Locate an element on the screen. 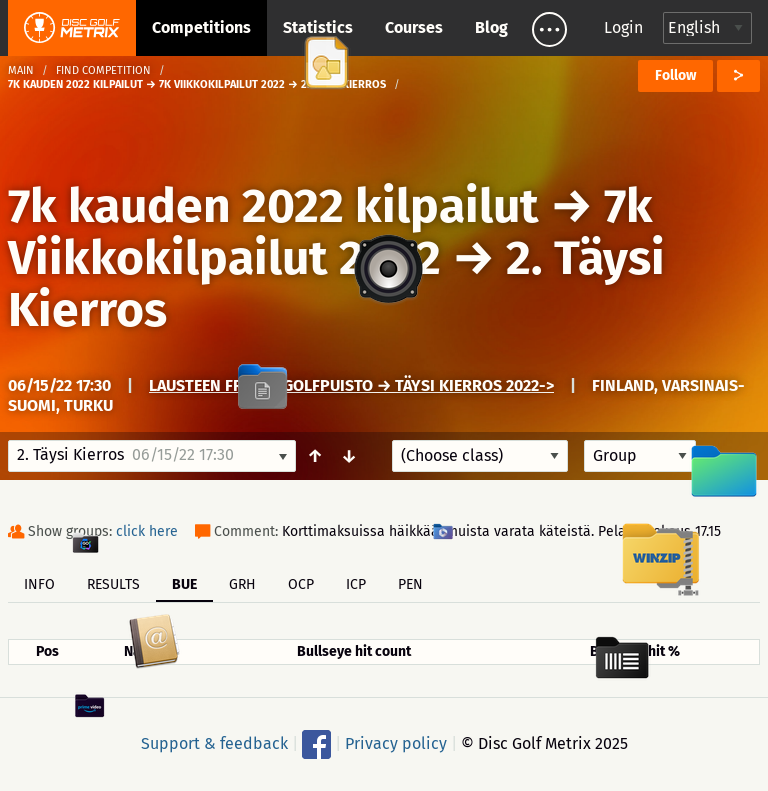 This screenshot has width=768, height=791. open a graphics template file is located at coordinates (326, 62).